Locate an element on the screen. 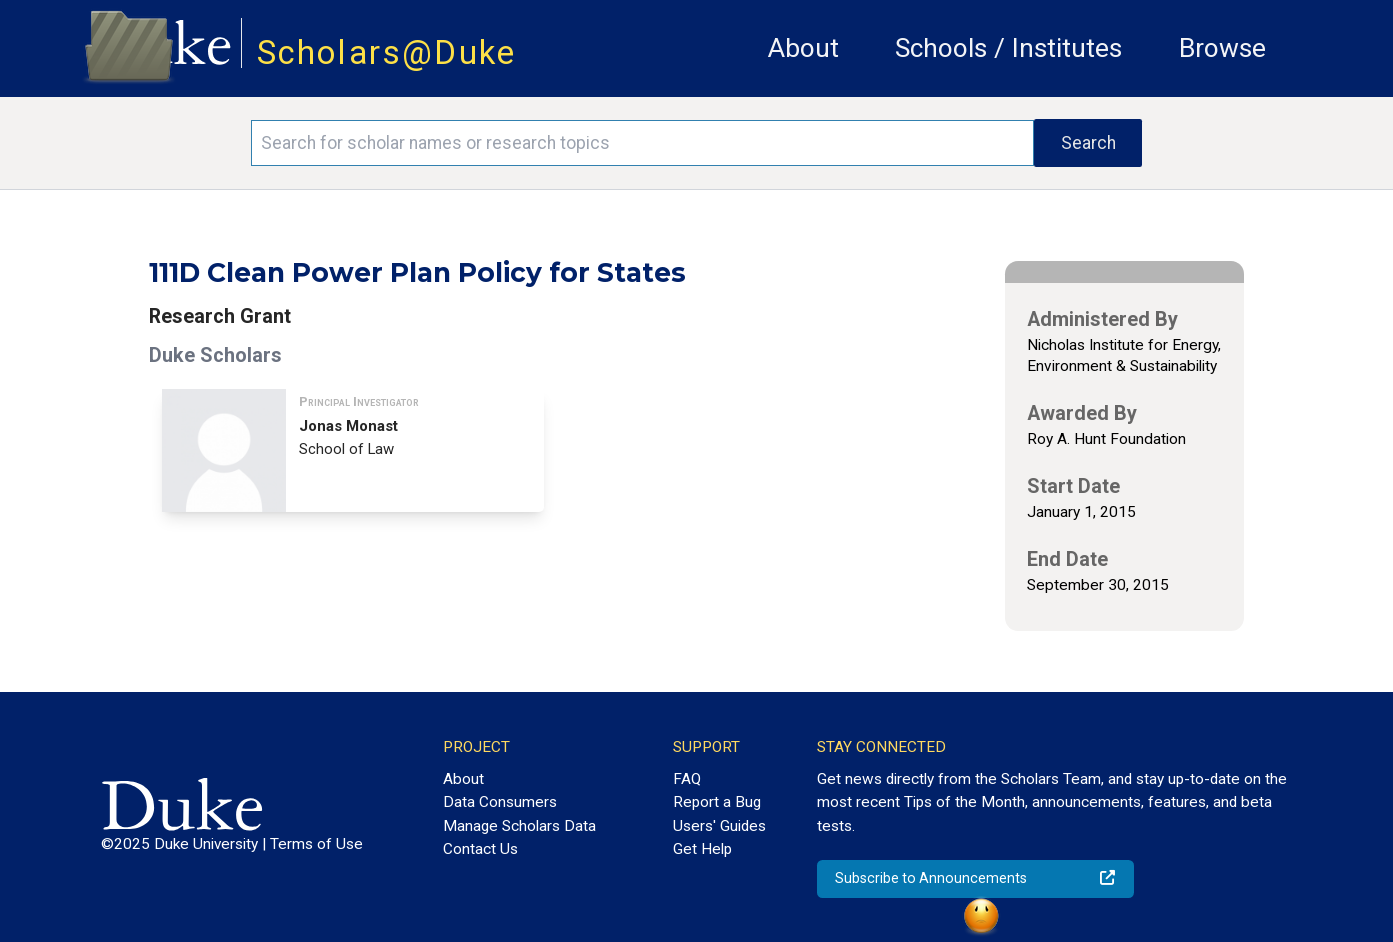 The width and height of the screenshot is (1393, 942). indicates a folder currently being accessed or browsed is located at coordinates (129, 50).